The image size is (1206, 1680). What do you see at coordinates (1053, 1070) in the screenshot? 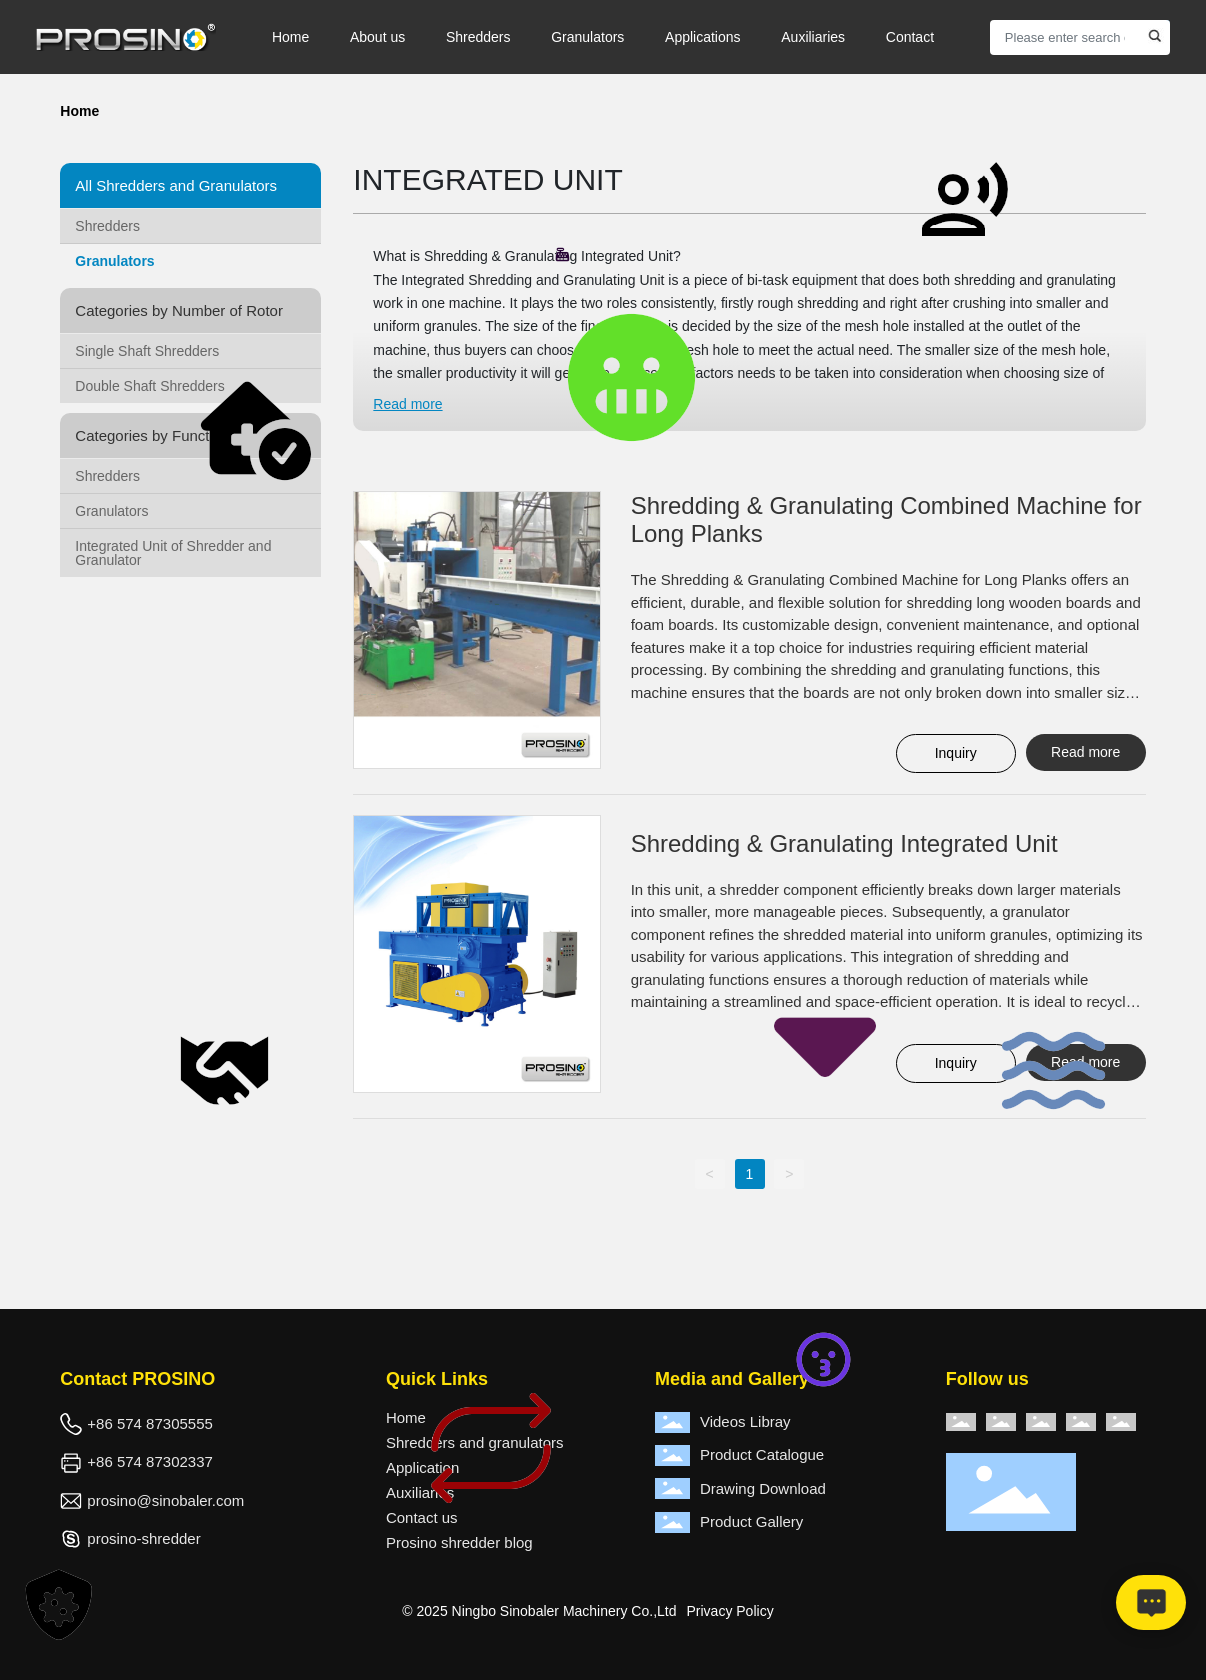
I see `indicates water or aquatic features` at bounding box center [1053, 1070].